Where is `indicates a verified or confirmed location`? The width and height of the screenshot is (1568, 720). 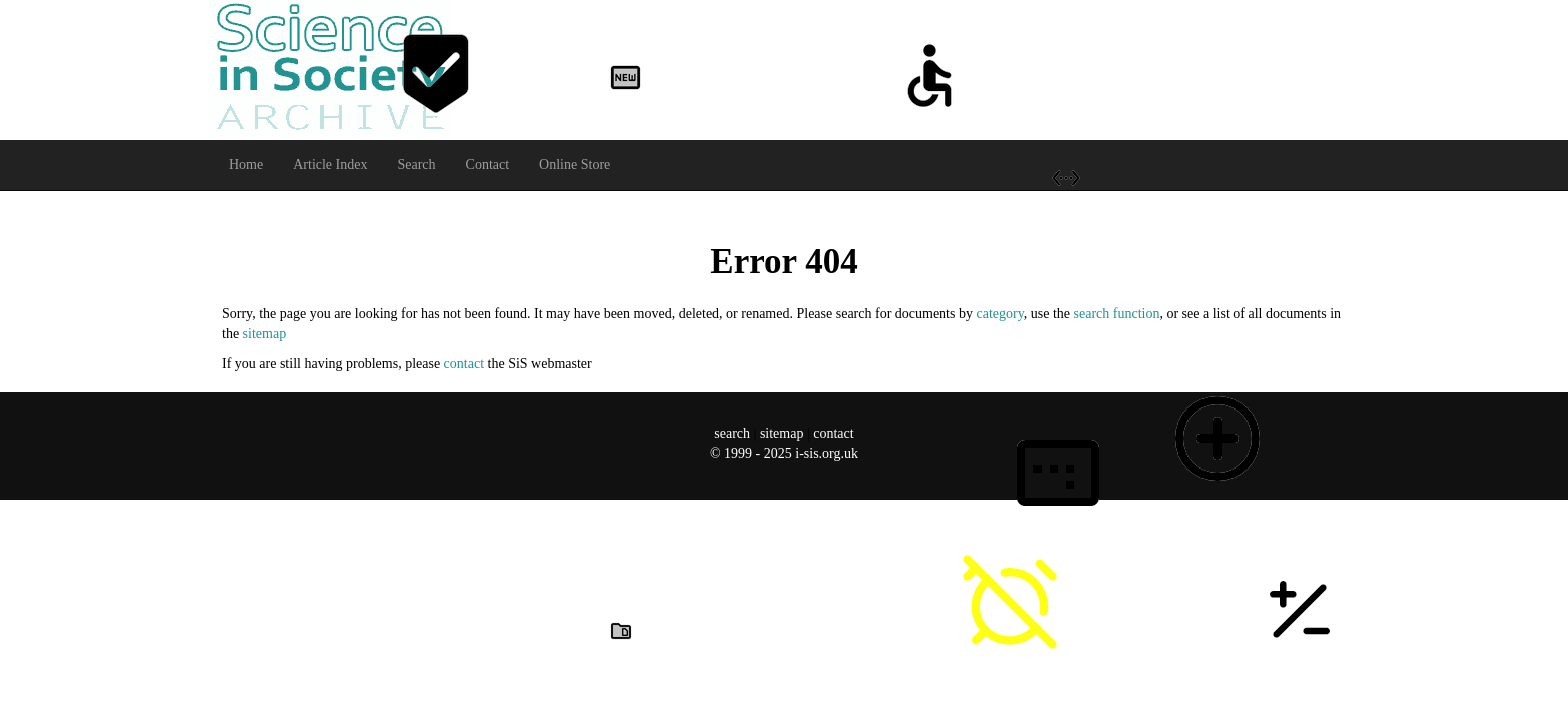
indicates a verified or confirmed location is located at coordinates (436, 74).